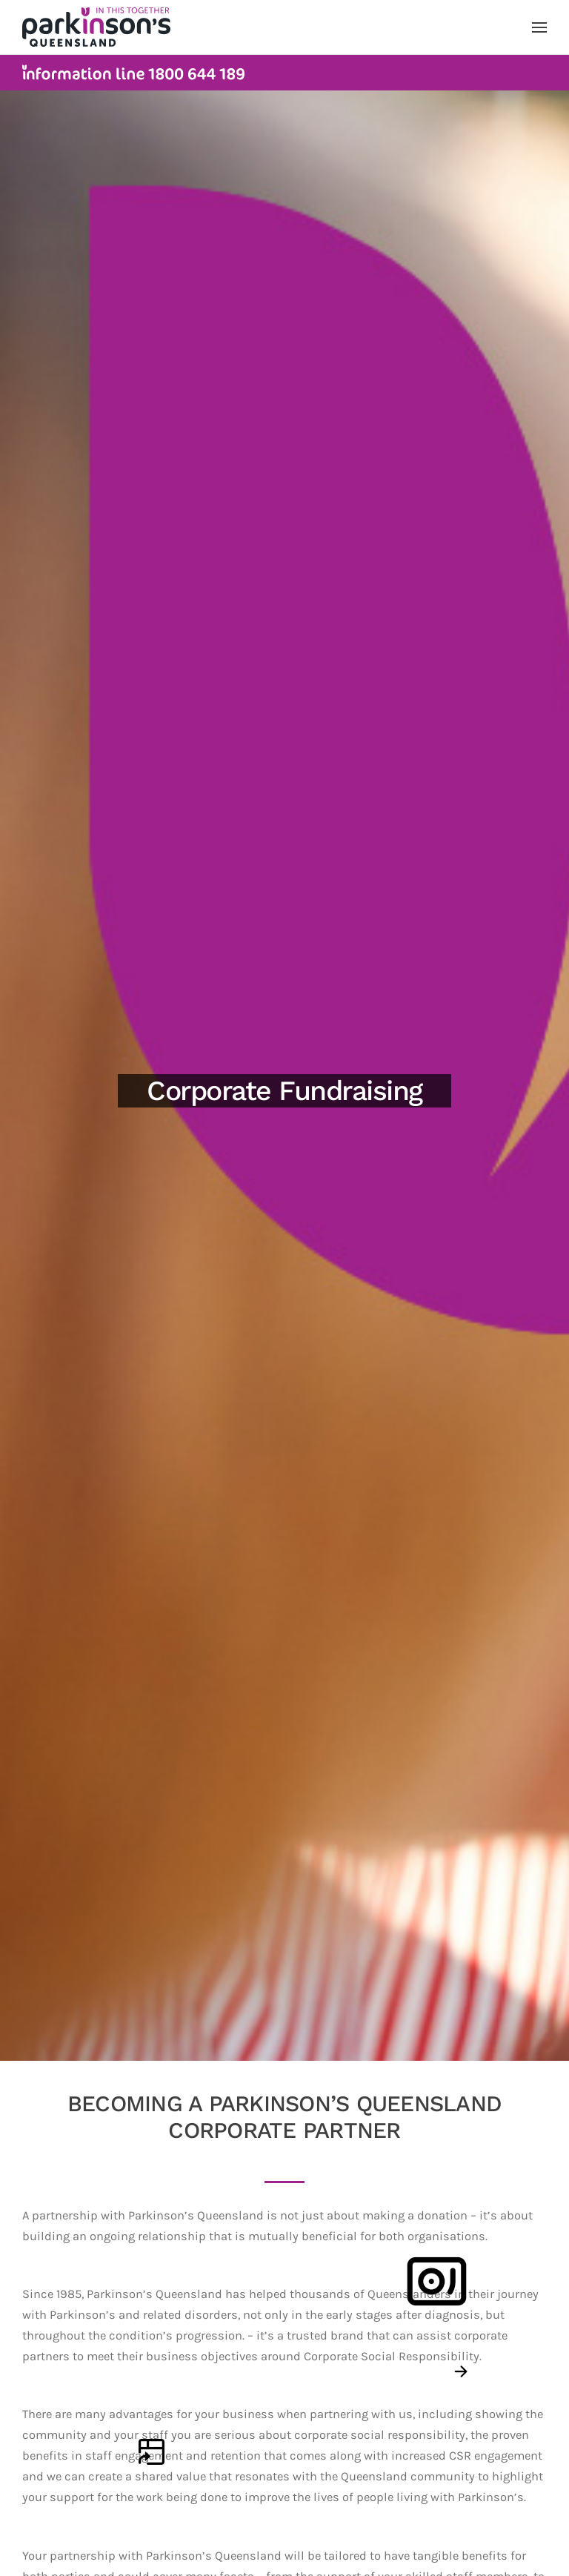  Describe the element at coordinates (151, 2451) in the screenshot. I see `create a symbolic link to this project` at that location.